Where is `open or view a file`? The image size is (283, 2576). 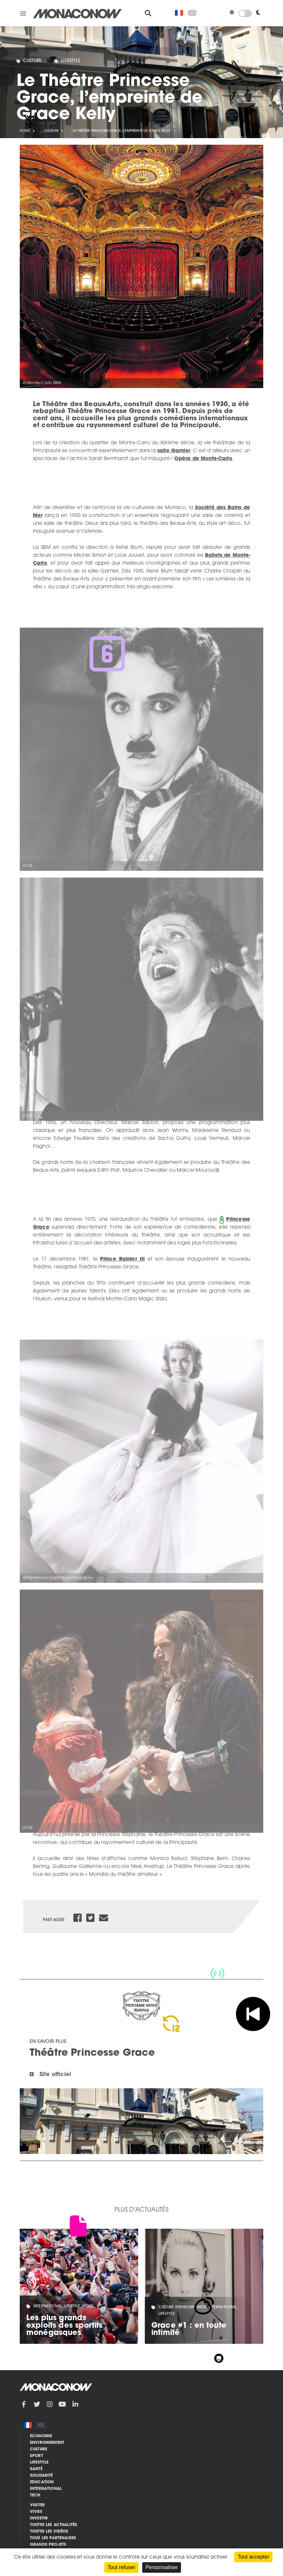
open or view a file is located at coordinates (78, 2226).